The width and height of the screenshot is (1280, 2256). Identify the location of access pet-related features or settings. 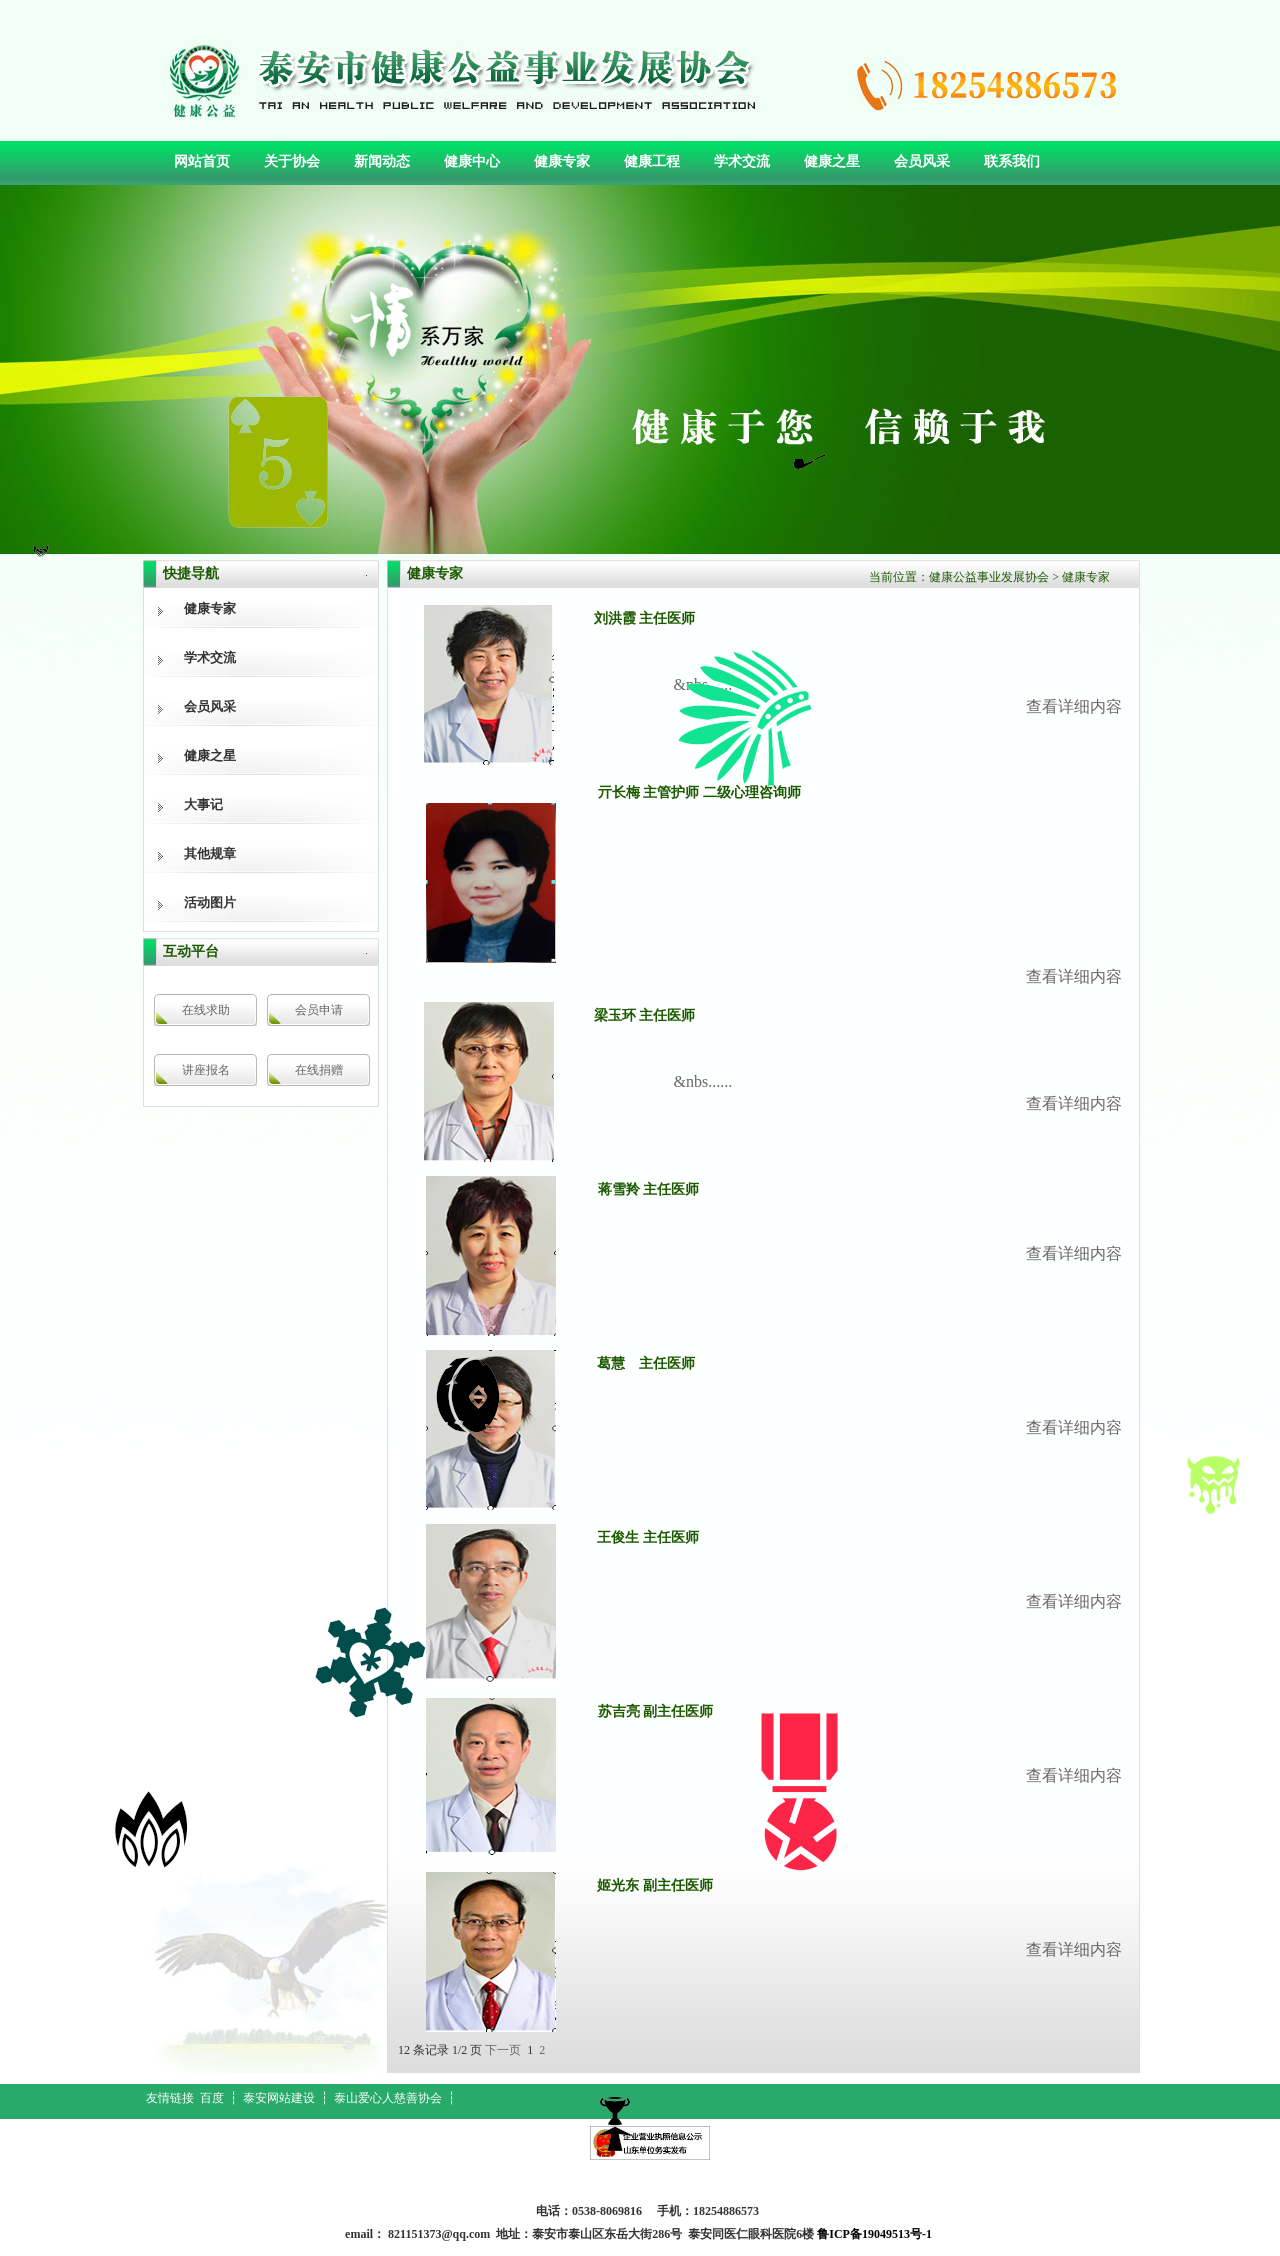
(151, 1829).